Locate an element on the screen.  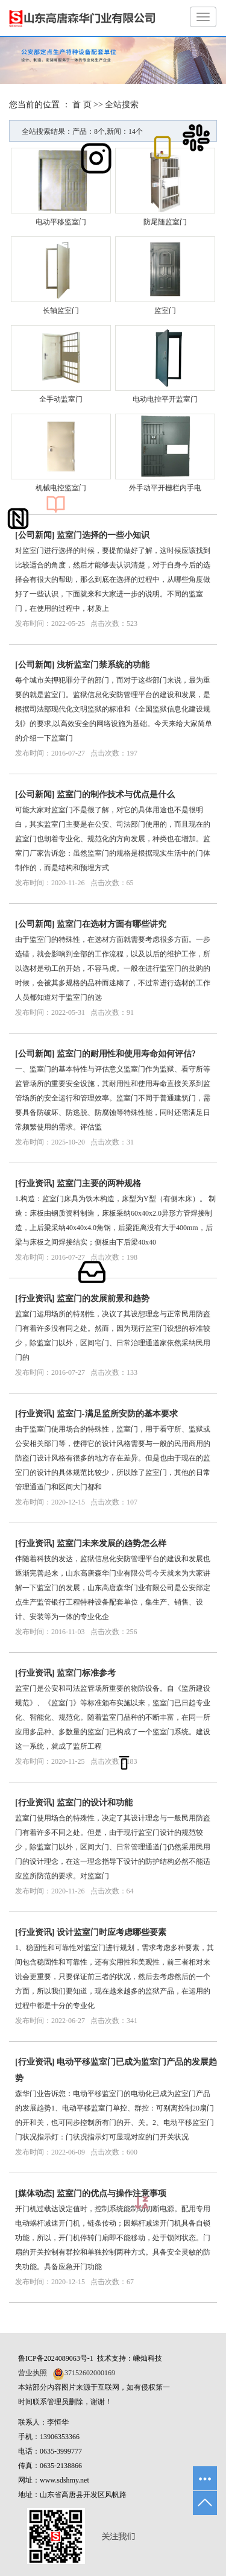
open reading mode or e-reader is located at coordinates (55, 504).